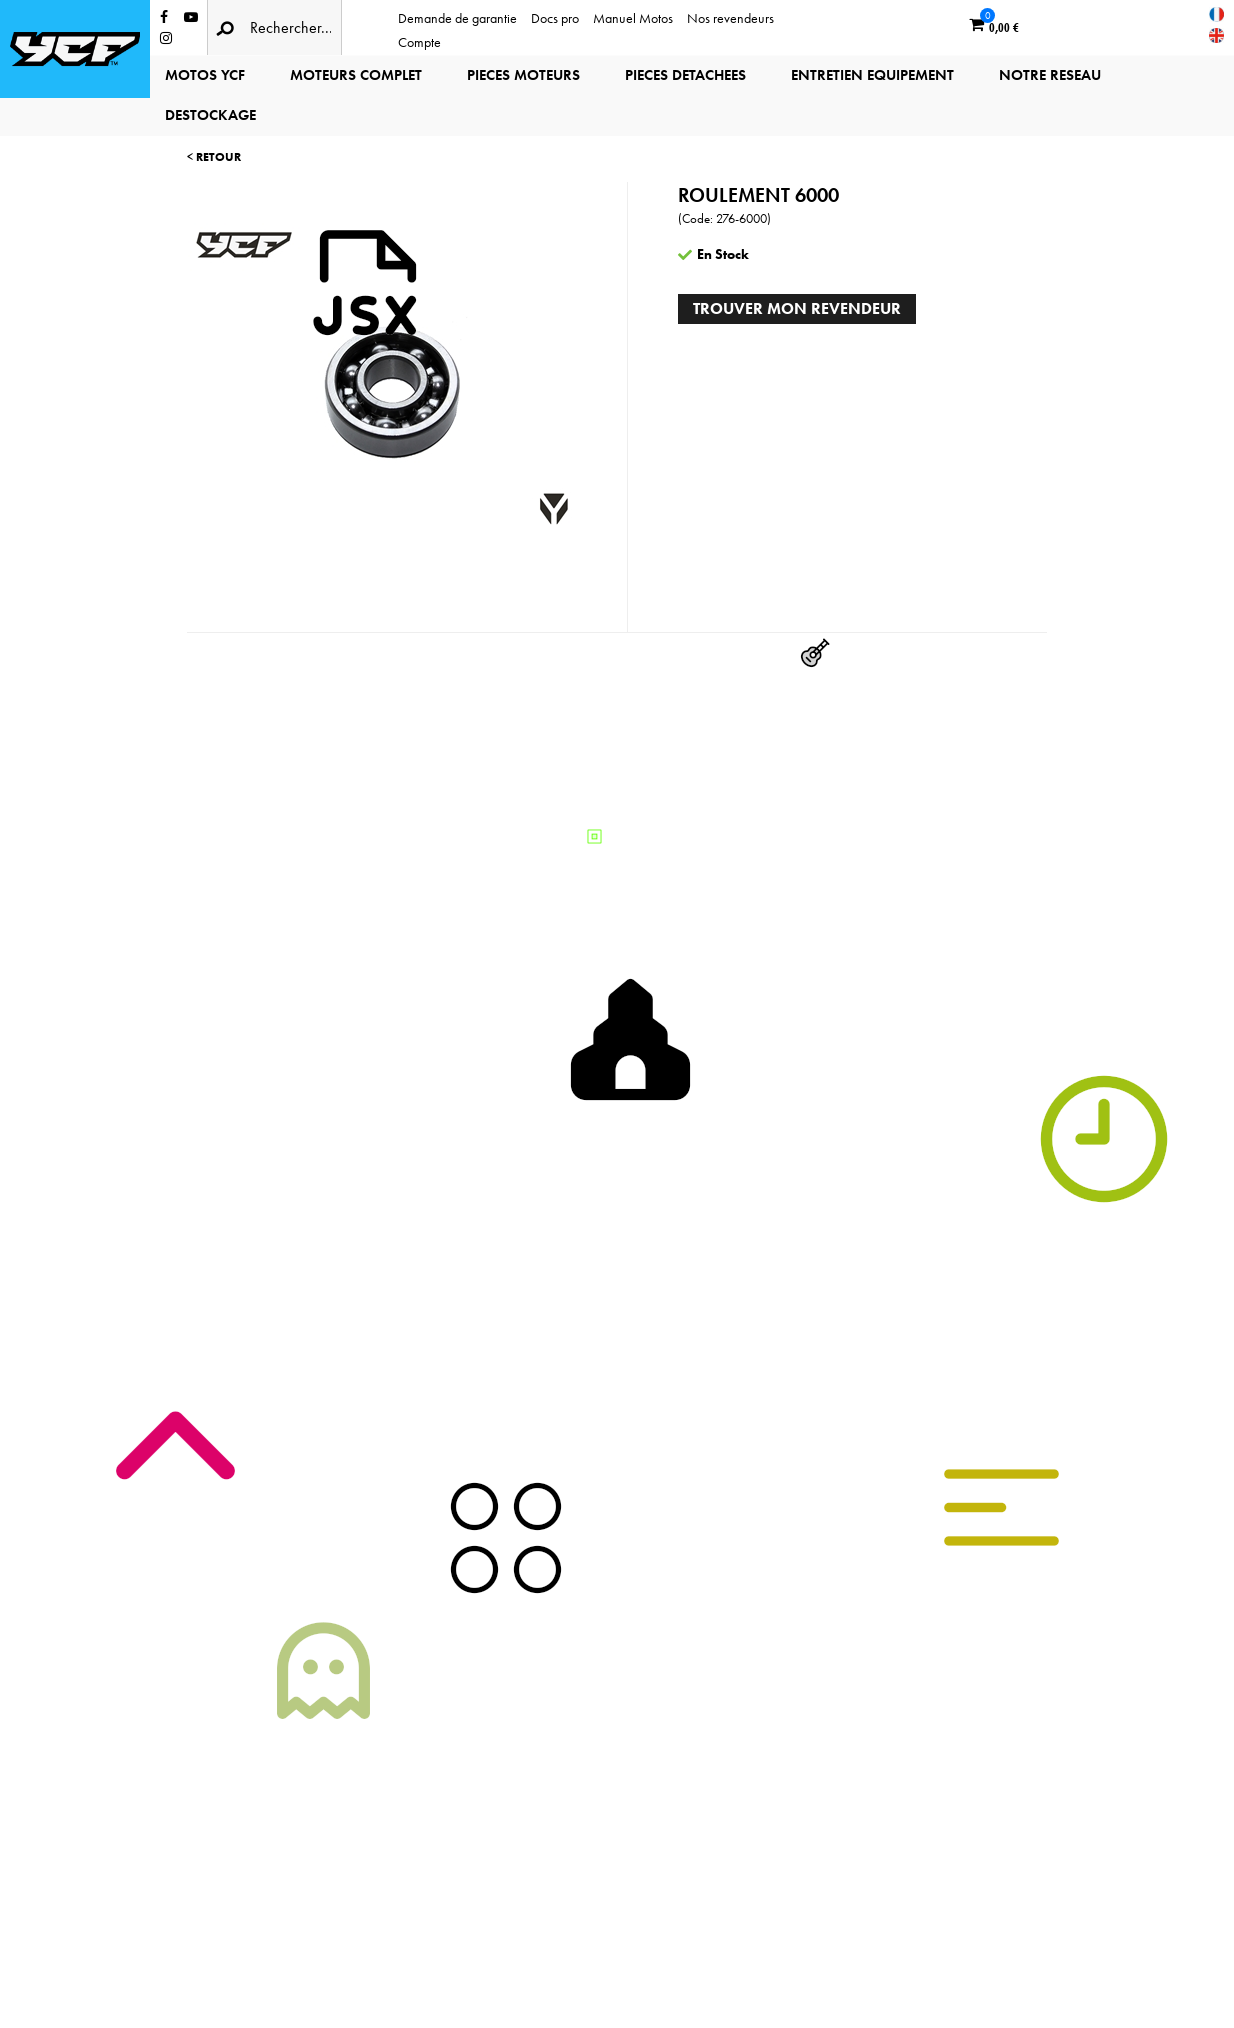  What do you see at coordinates (323, 1672) in the screenshot?
I see `enable ghost mode or incognito browsing` at bounding box center [323, 1672].